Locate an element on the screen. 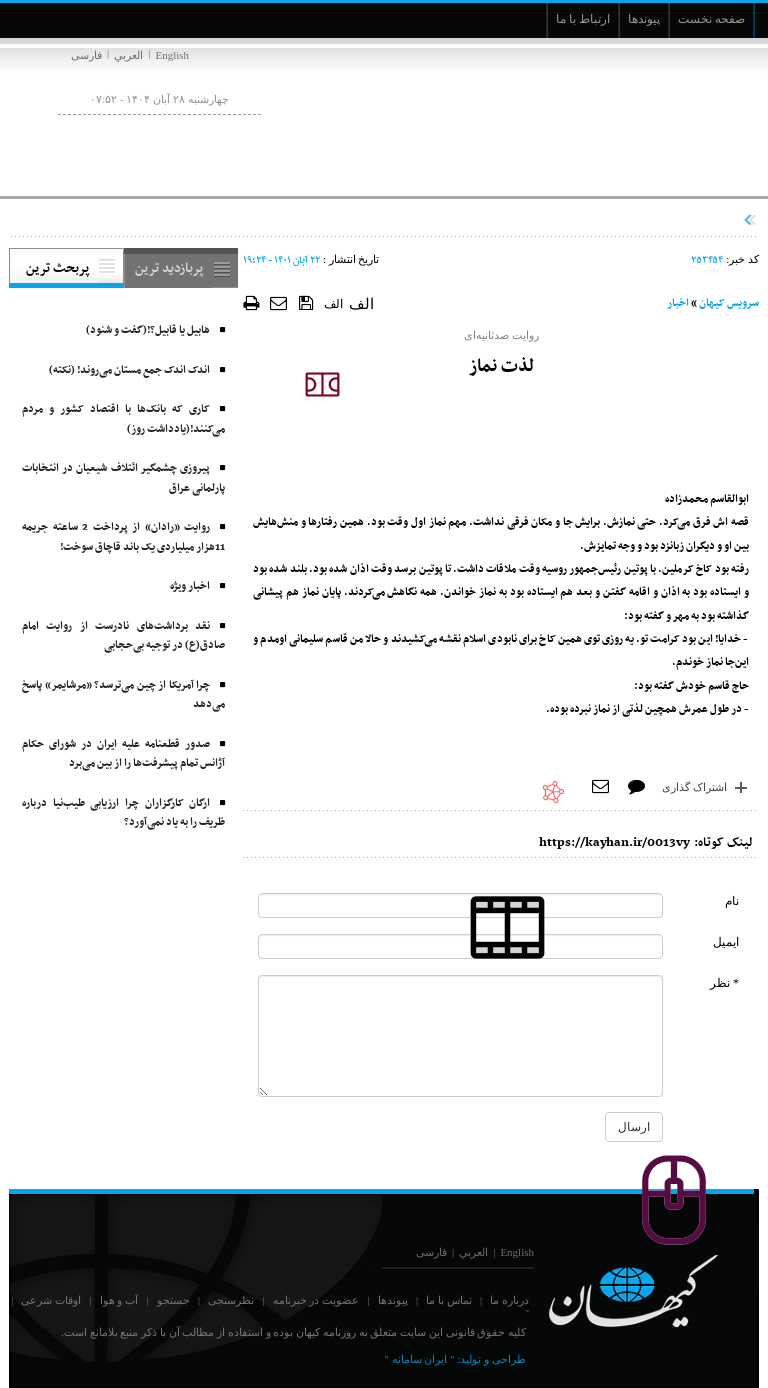 Image resolution: width=768 pixels, height=1388 pixels. view basketball court locations is located at coordinates (322, 384).